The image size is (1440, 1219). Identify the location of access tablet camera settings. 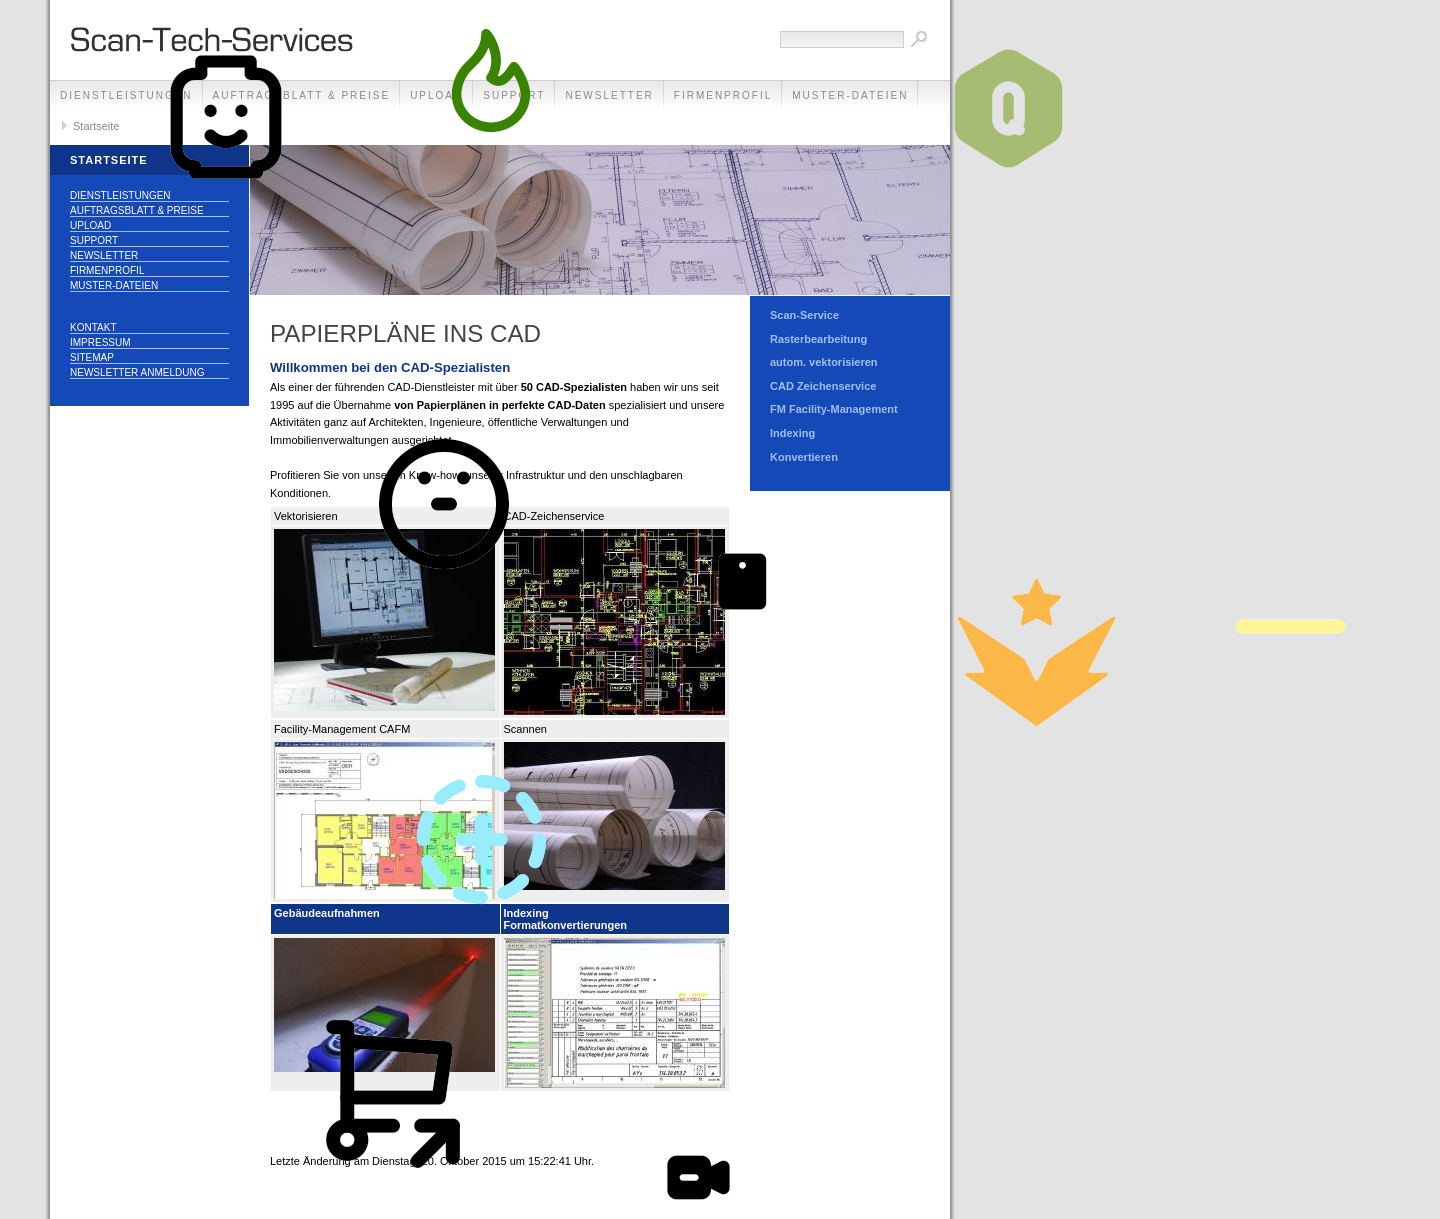
(742, 581).